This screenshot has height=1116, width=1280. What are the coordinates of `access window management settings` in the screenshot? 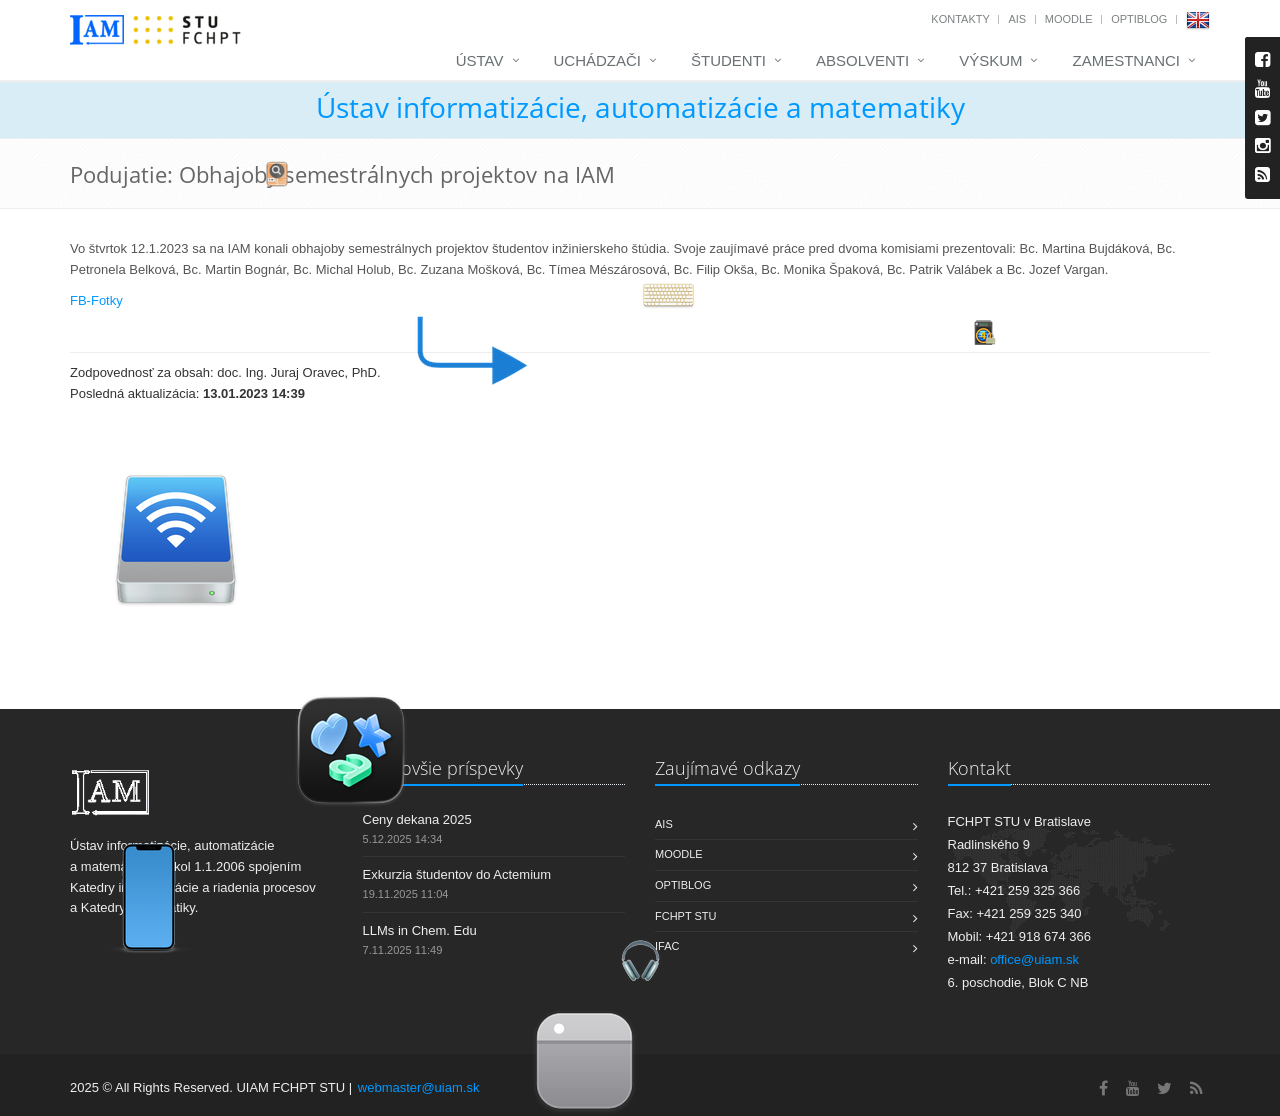 It's located at (584, 1062).